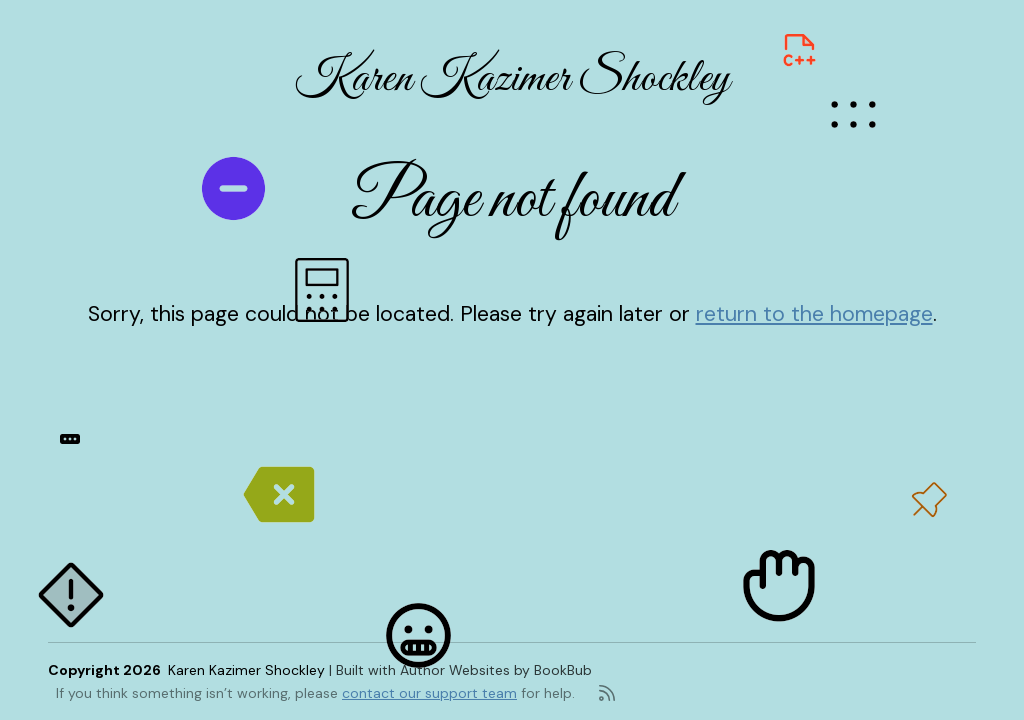  I want to click on access more options or actions, so click(70, 439).